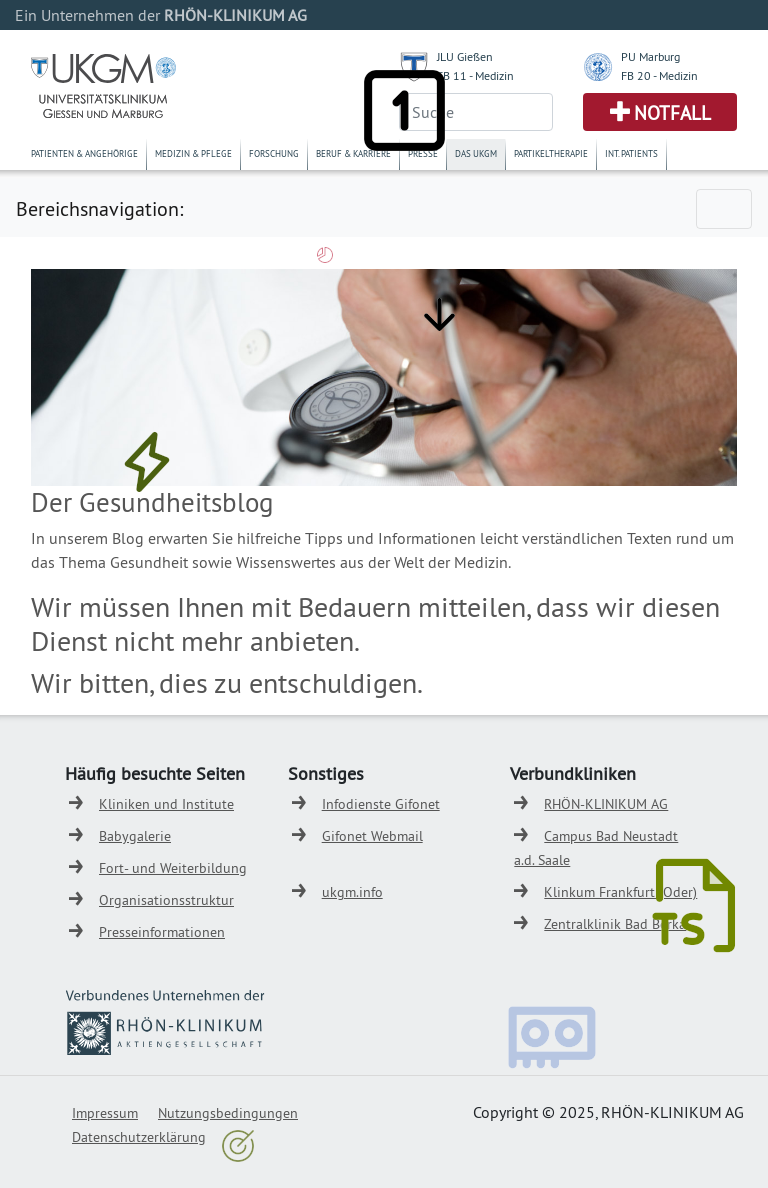  What do you see at coordinates (695, 905) in the screenshot?
I see `typescript source file` at bounding box center [695, 905].